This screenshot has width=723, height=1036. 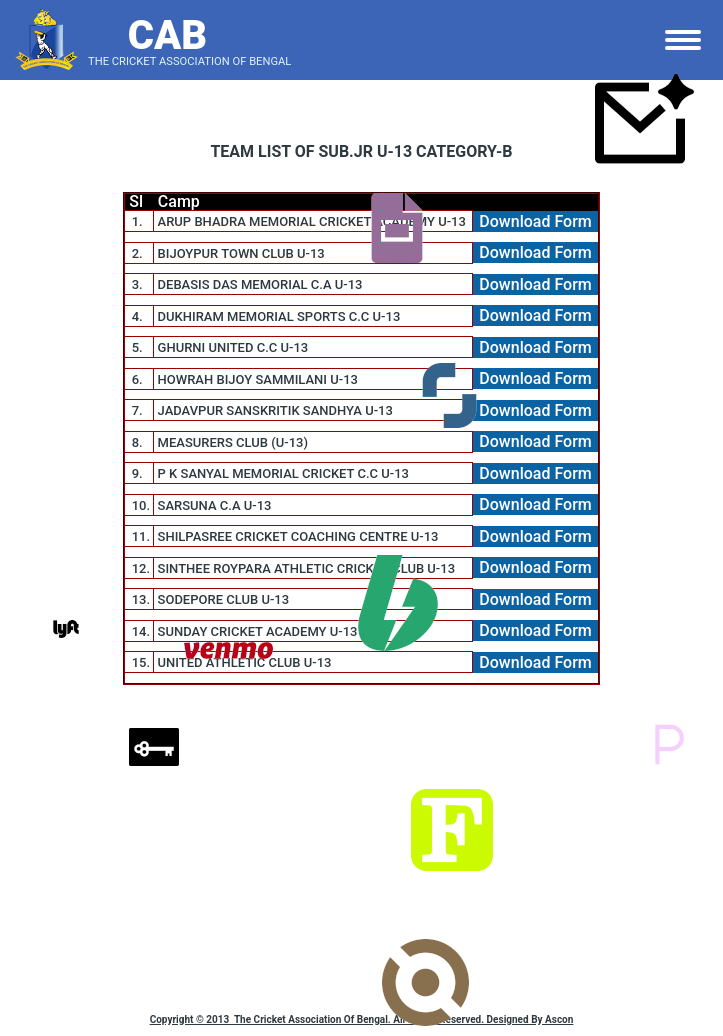 I want to click on open void linux application, so click(x=425, y=982).